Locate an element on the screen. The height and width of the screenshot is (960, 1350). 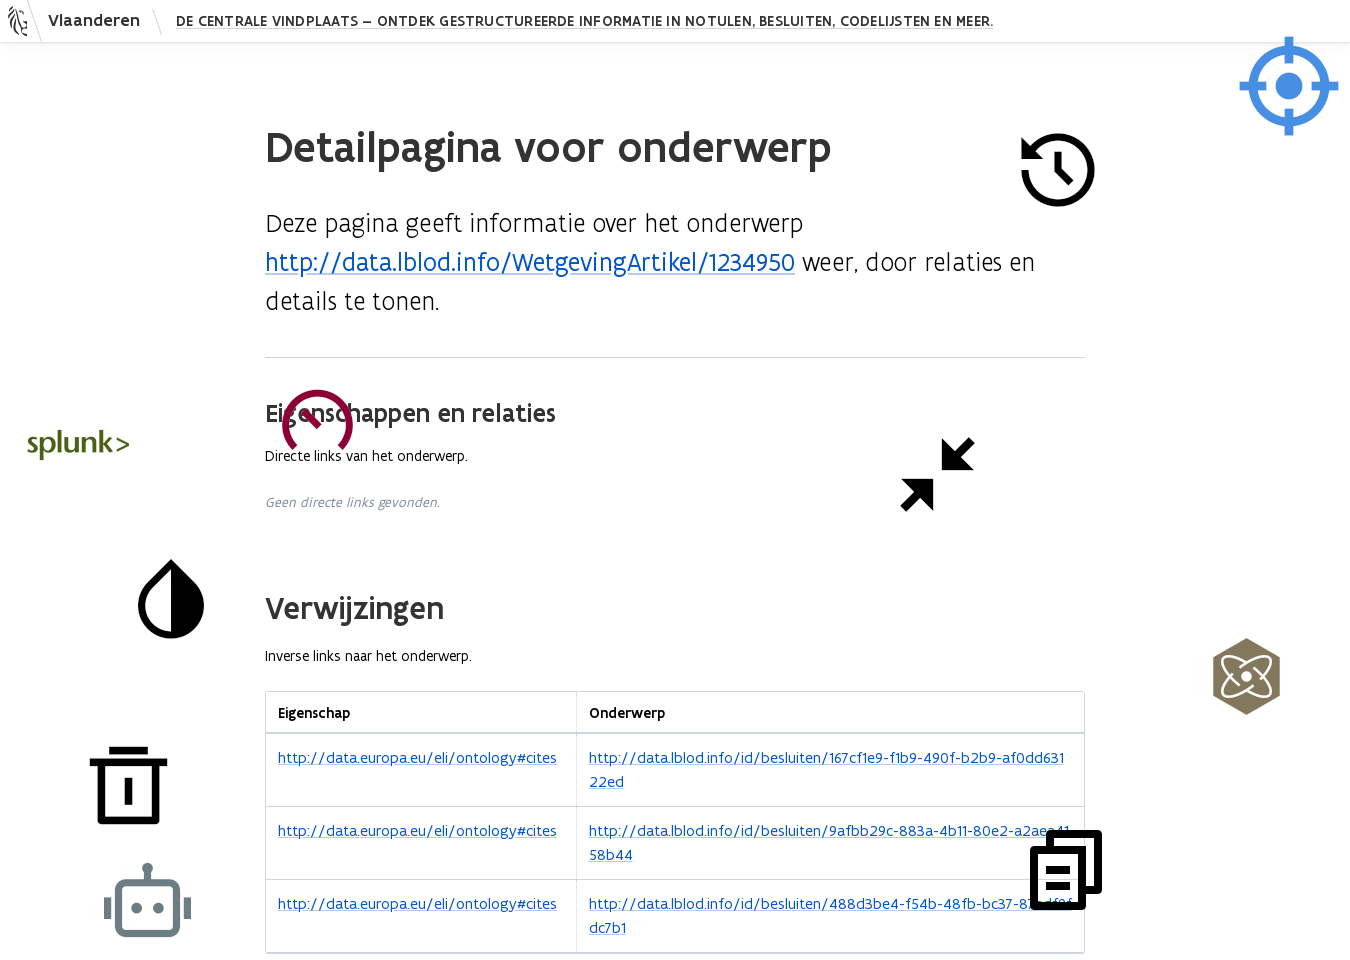
preact javascript library logo is located at coordinates (1246, 676).